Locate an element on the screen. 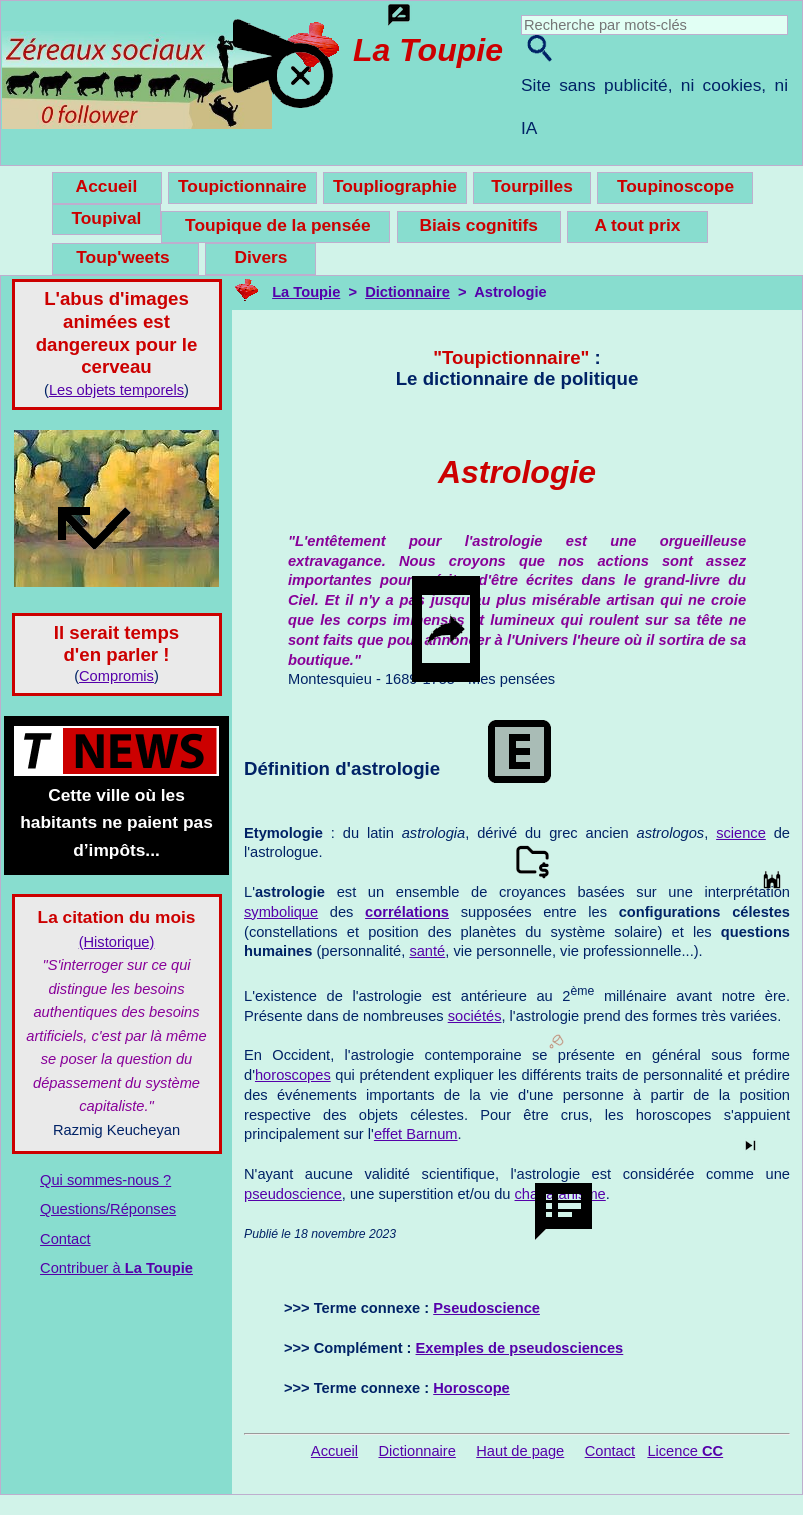  skip to the next track or media item is located at coordinates (750, 1145).